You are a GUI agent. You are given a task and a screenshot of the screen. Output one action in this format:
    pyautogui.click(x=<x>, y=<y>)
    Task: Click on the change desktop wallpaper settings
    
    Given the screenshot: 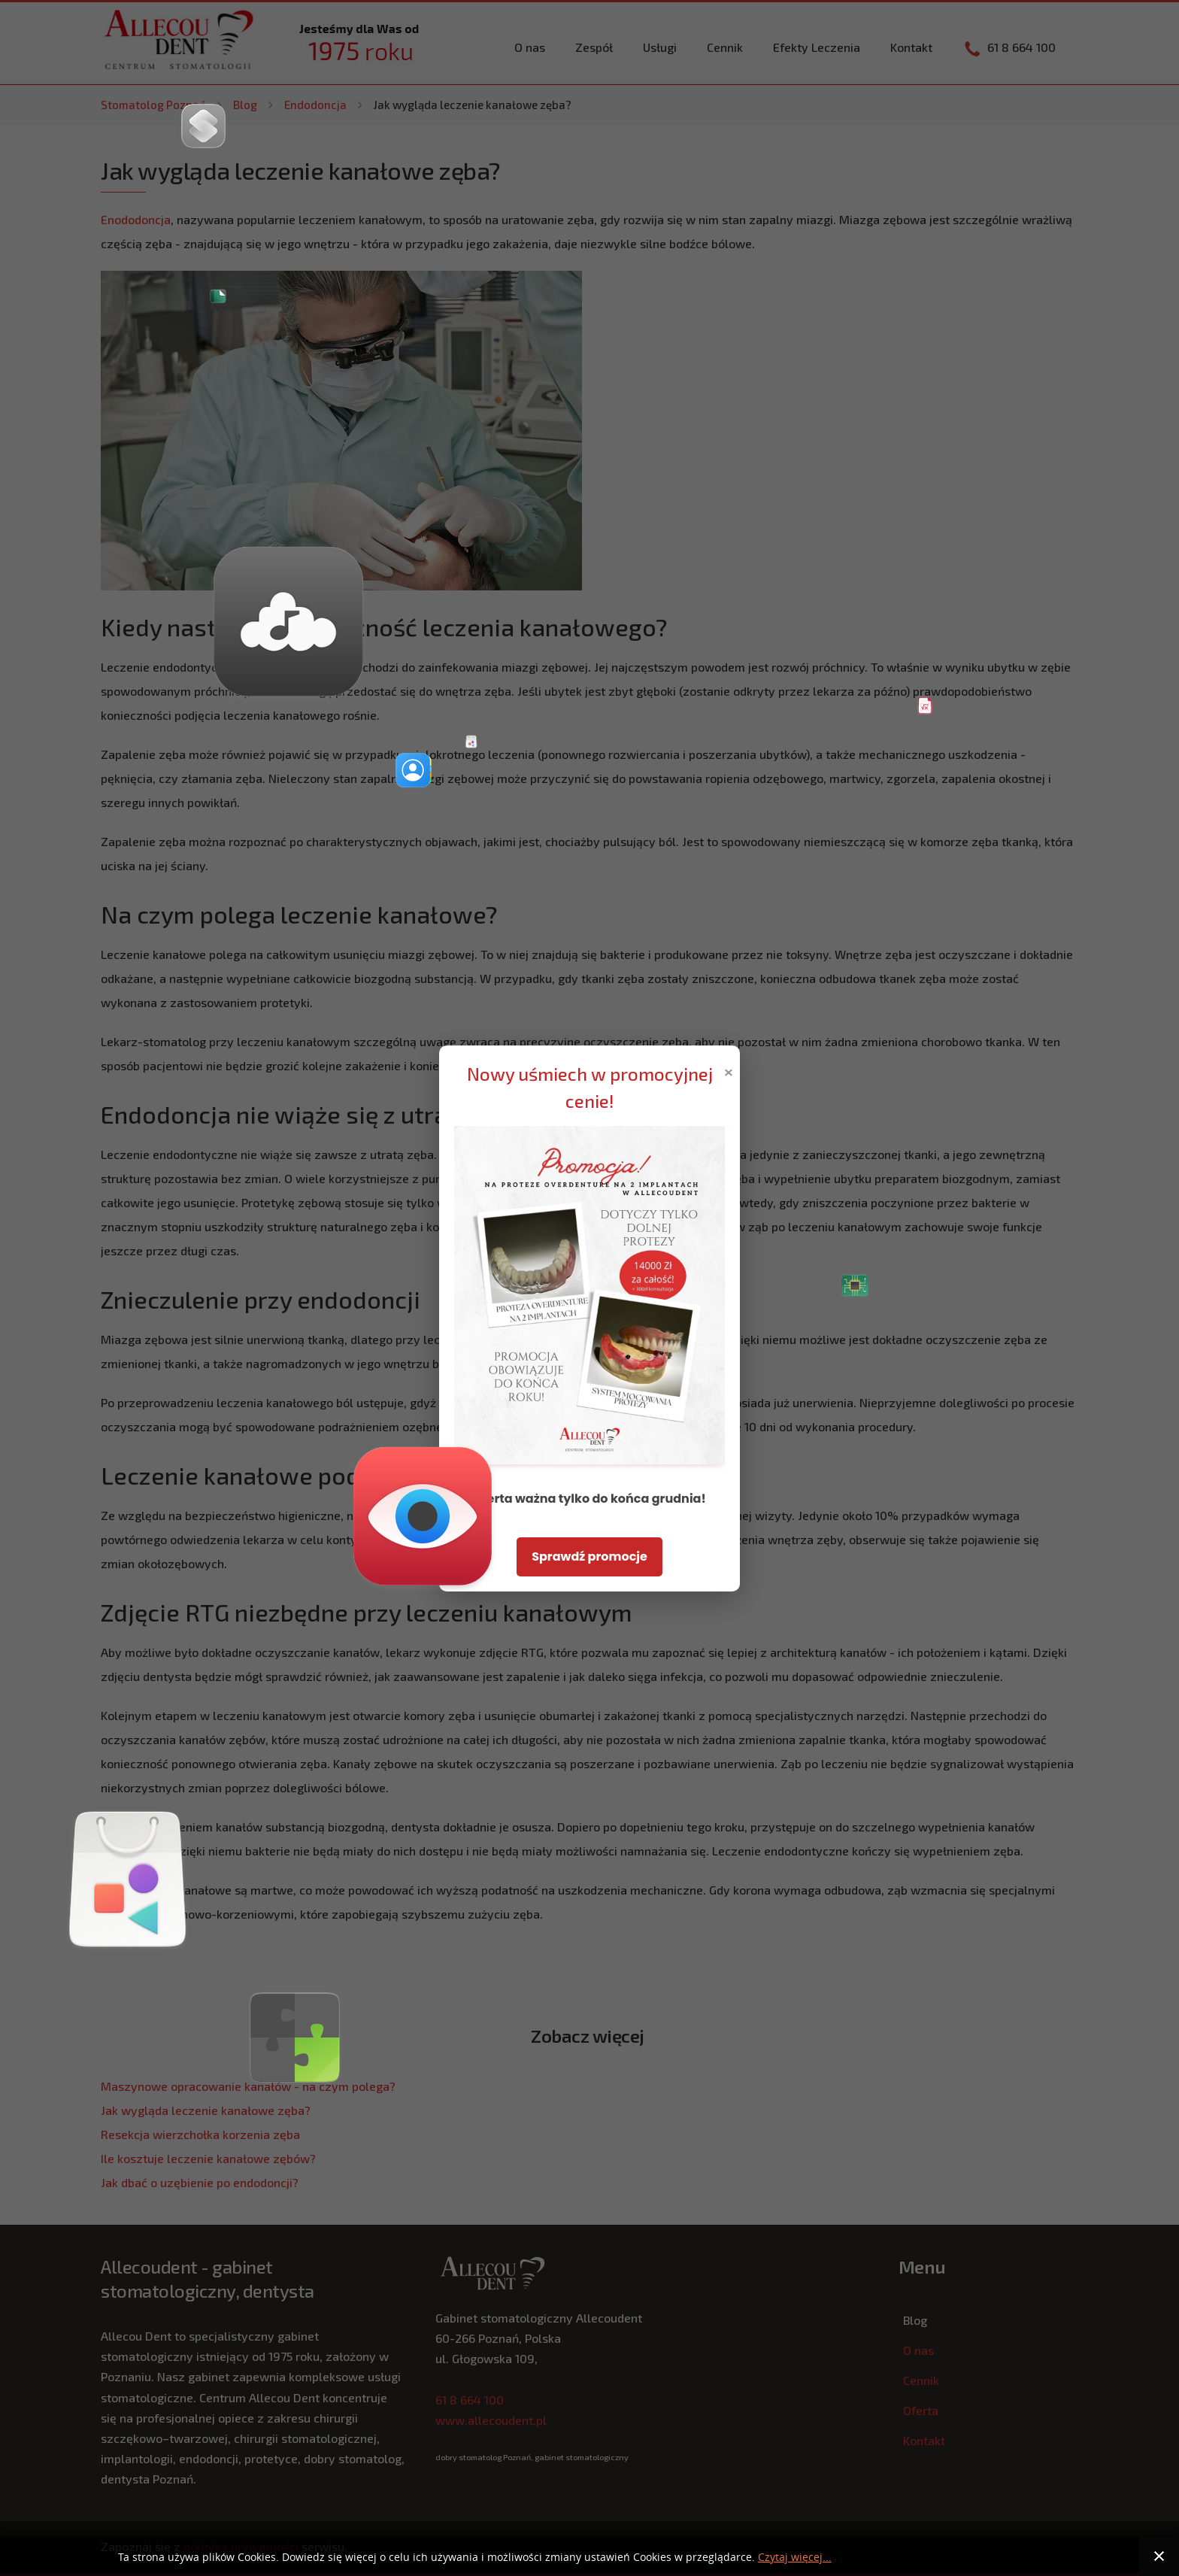 What is the action you would take?
    pyautogui.click(x=218, y=296)
    